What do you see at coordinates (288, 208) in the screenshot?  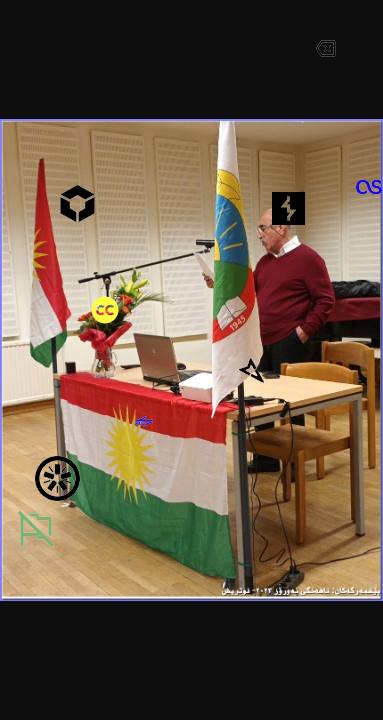 I see `open Burp Suite application` at bounding box center [288, 208].